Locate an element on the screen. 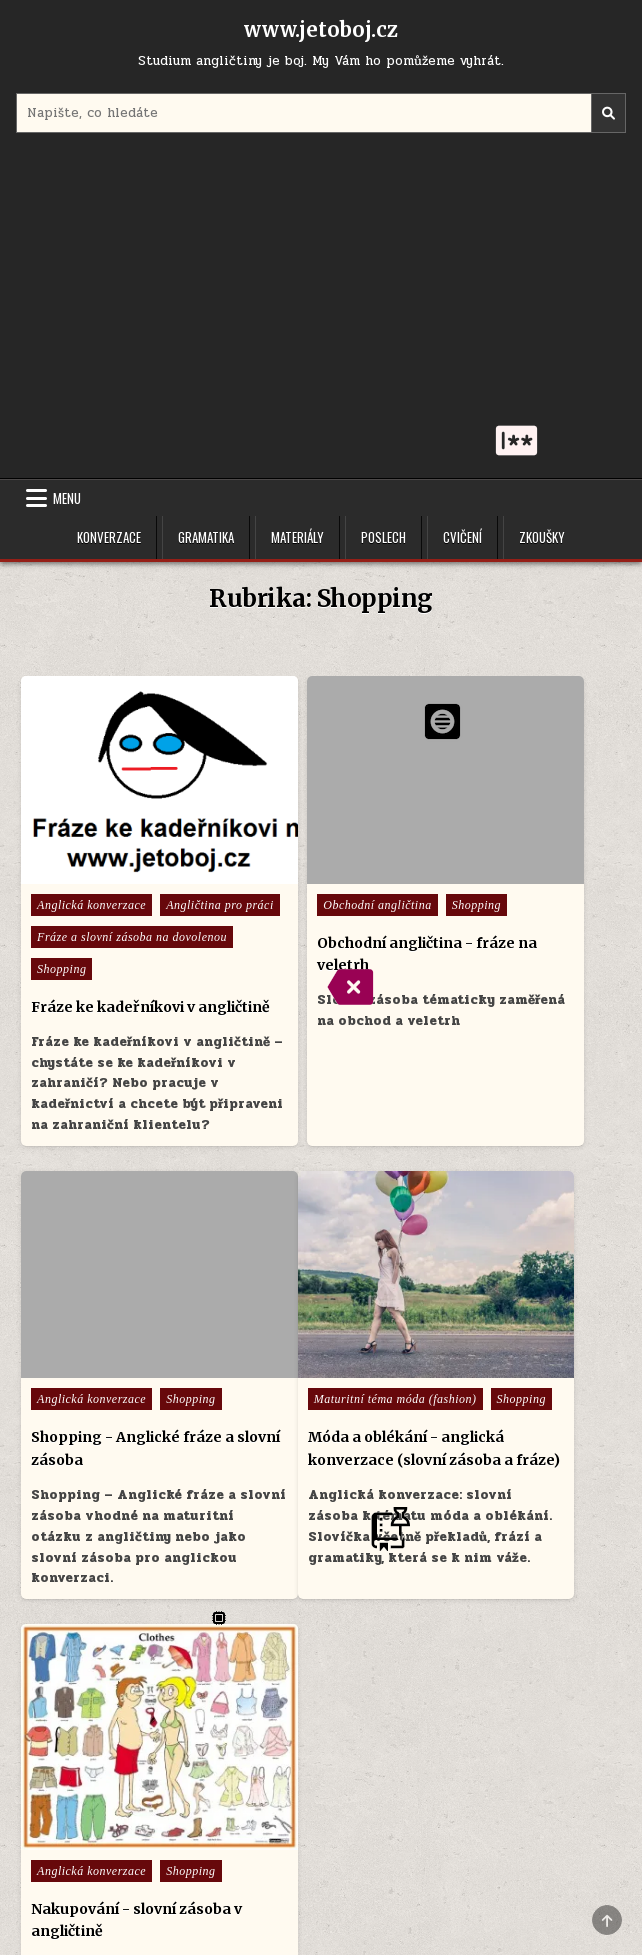 The width and height of the screenshot is (642, 1955). pin a repository to your profile or dashboard is located at coordinates (388, 1529).